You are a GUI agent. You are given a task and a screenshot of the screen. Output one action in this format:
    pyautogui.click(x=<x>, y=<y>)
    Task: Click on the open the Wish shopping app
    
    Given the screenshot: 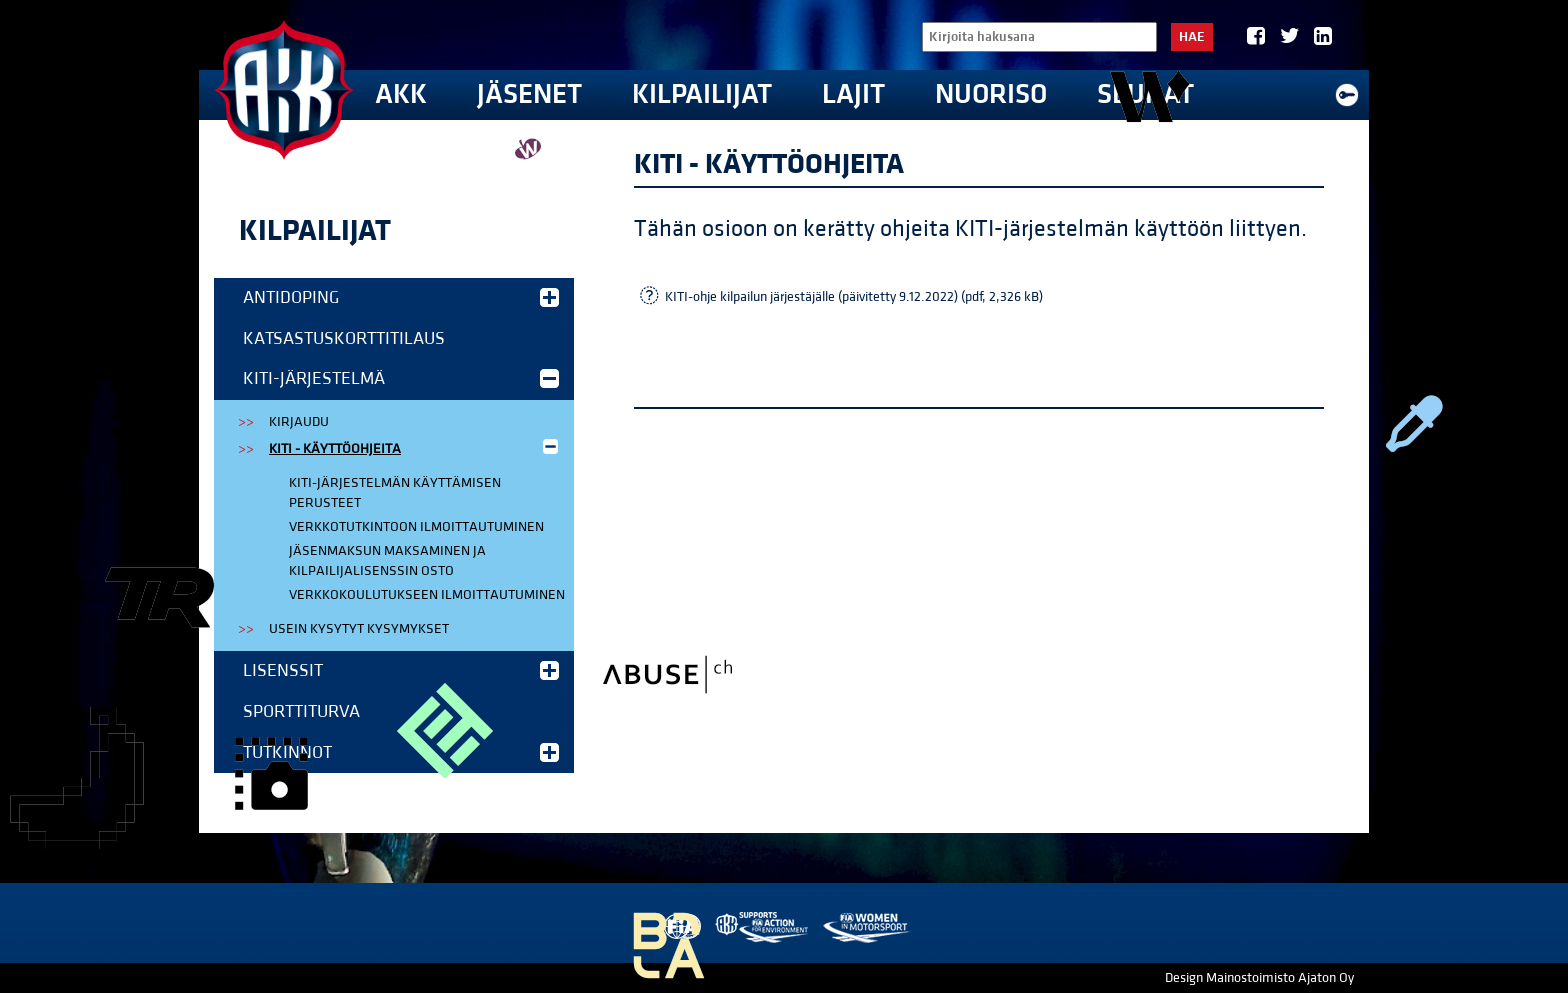 What is the action you would take?
    pyautogui.click(x=1150, y=96)
    